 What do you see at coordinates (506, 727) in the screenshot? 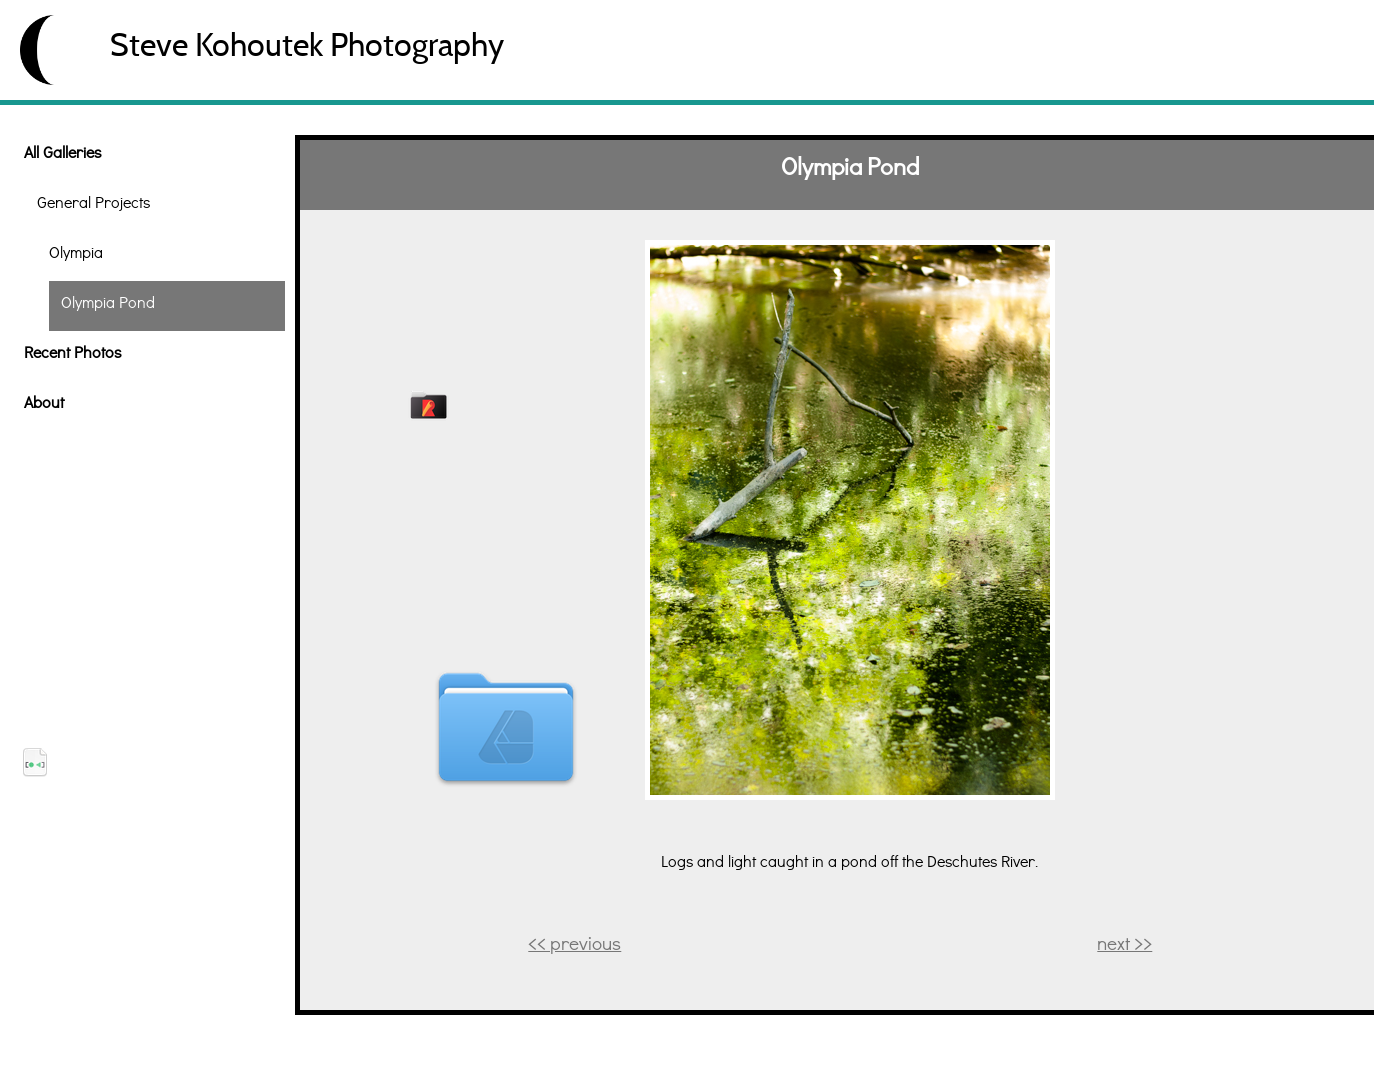
I see `open Affinity Designer project files folder` at bounding box center [506, 727].